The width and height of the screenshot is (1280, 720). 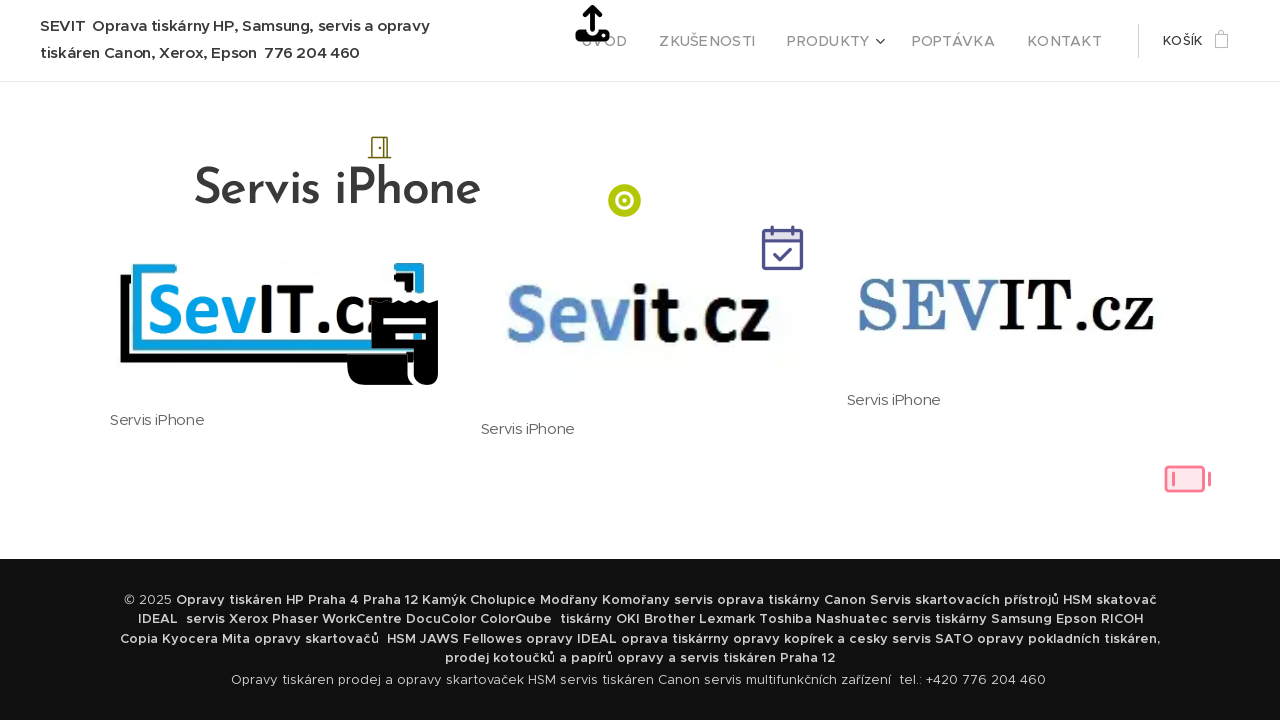 What do you see at coordinates (392, 342) in the screenshot?
I see `view purchase receipt or transaction history` at bounding box center [392, 342].